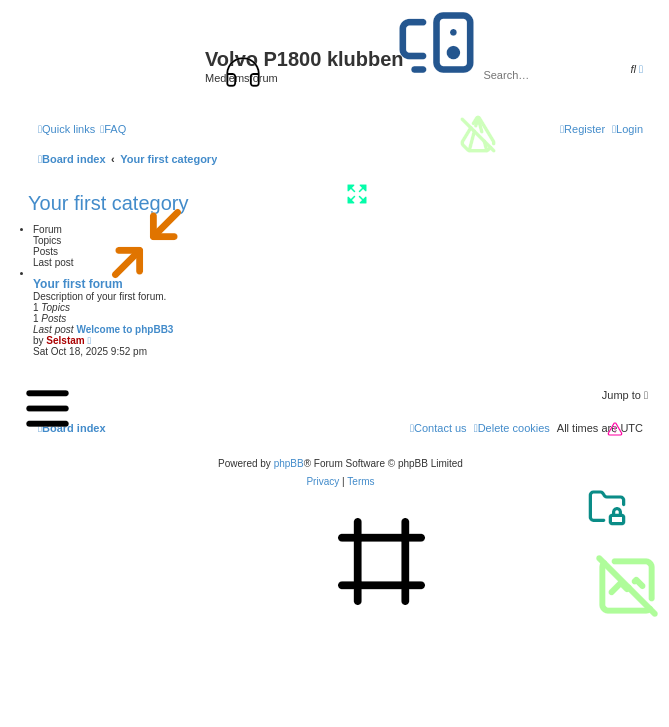 This screenshot has width=669, height=727. What do you see at coordinates (357, 194) in the screenshot?
I see `expand to fullscreen mode` at bounding box center [357, 194].